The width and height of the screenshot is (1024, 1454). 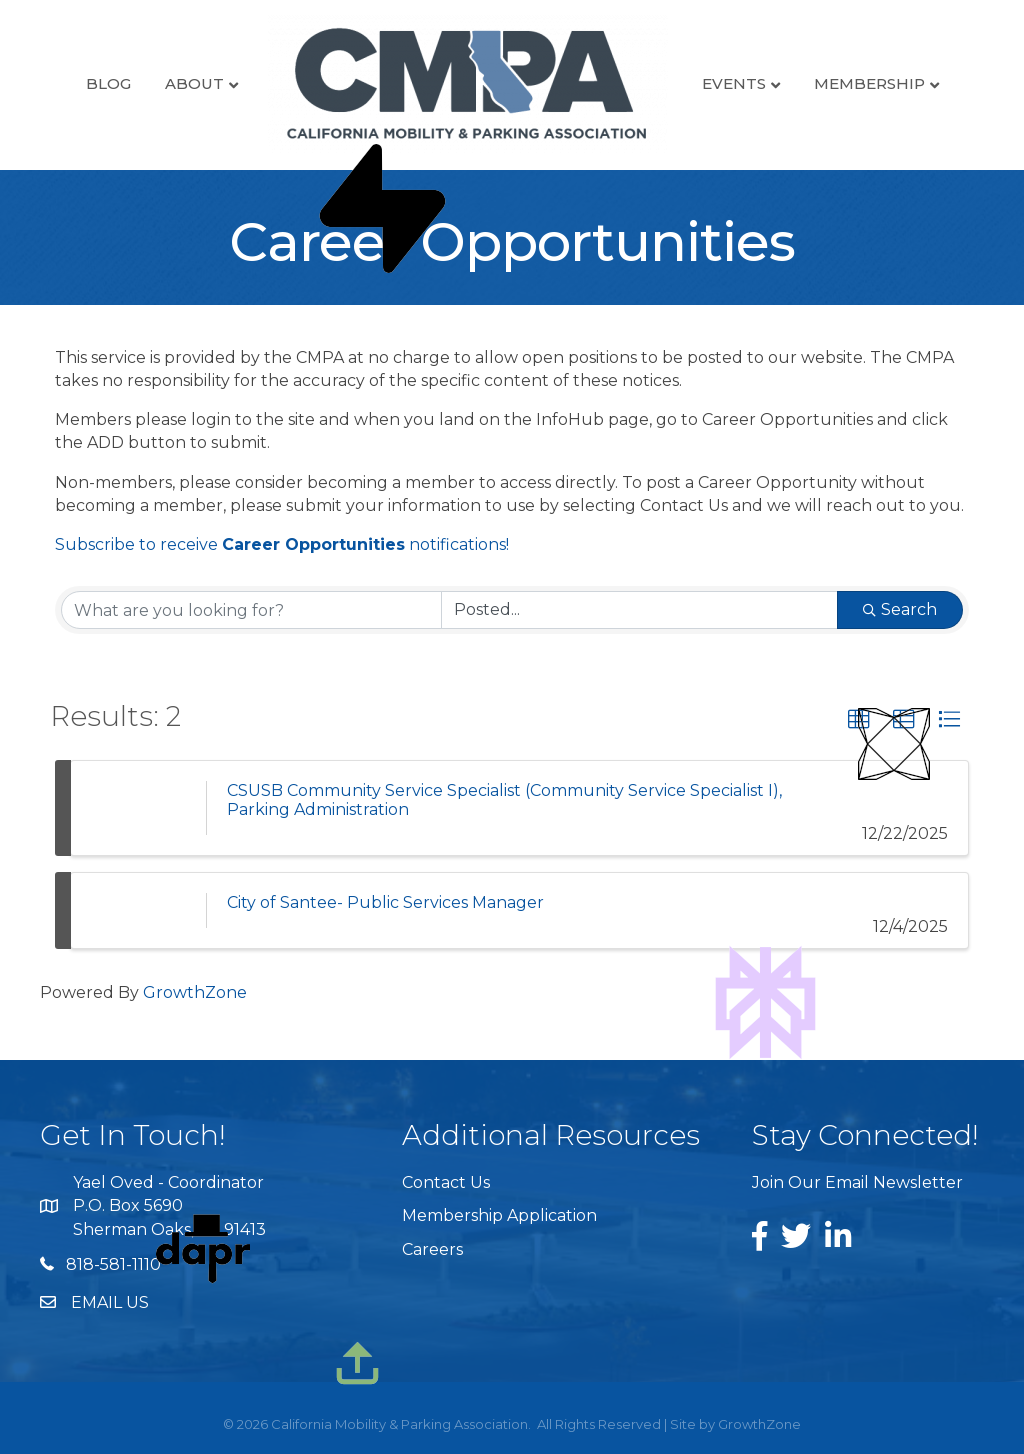 I want to click on open perplexity ai app, so click(x=765, y=1002).